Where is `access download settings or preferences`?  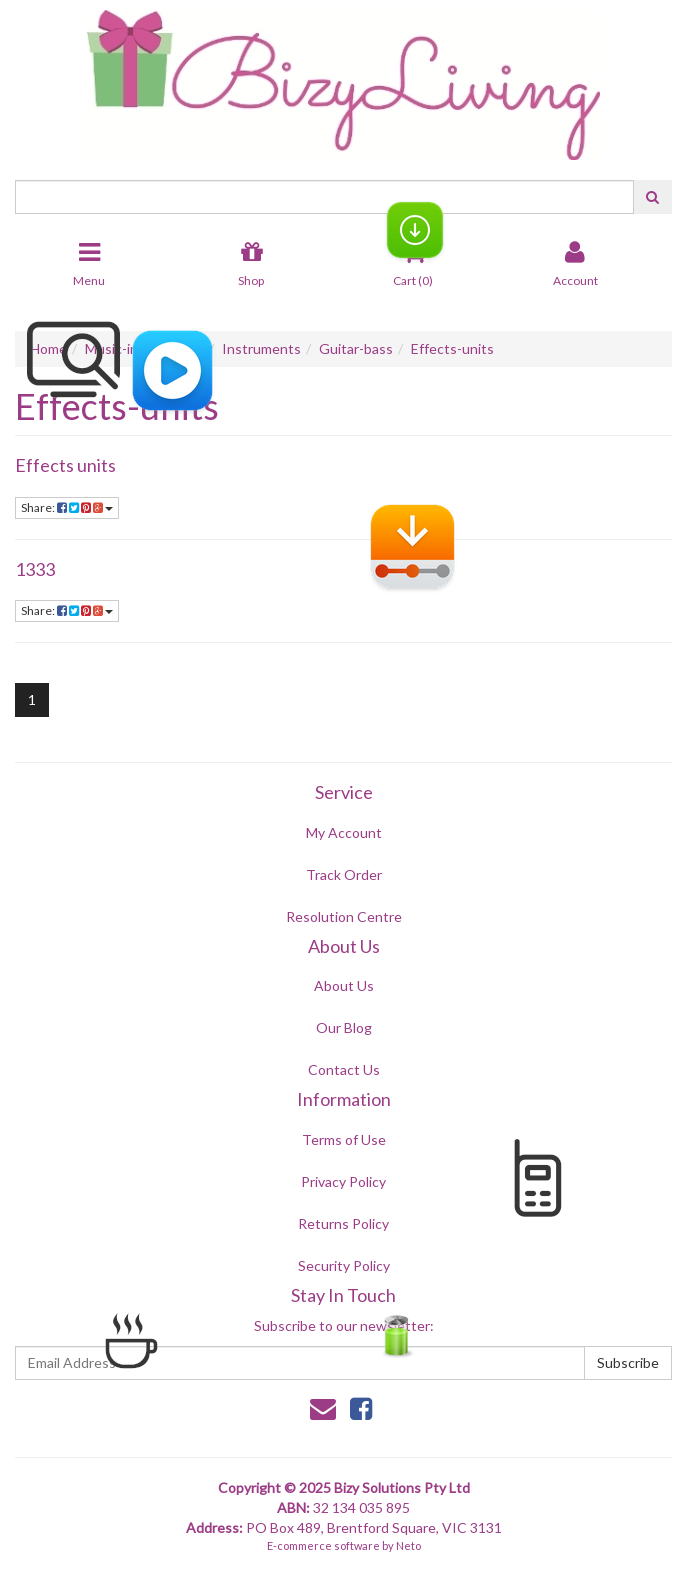 access download settings or preferences is located at coordinates (415, 231).